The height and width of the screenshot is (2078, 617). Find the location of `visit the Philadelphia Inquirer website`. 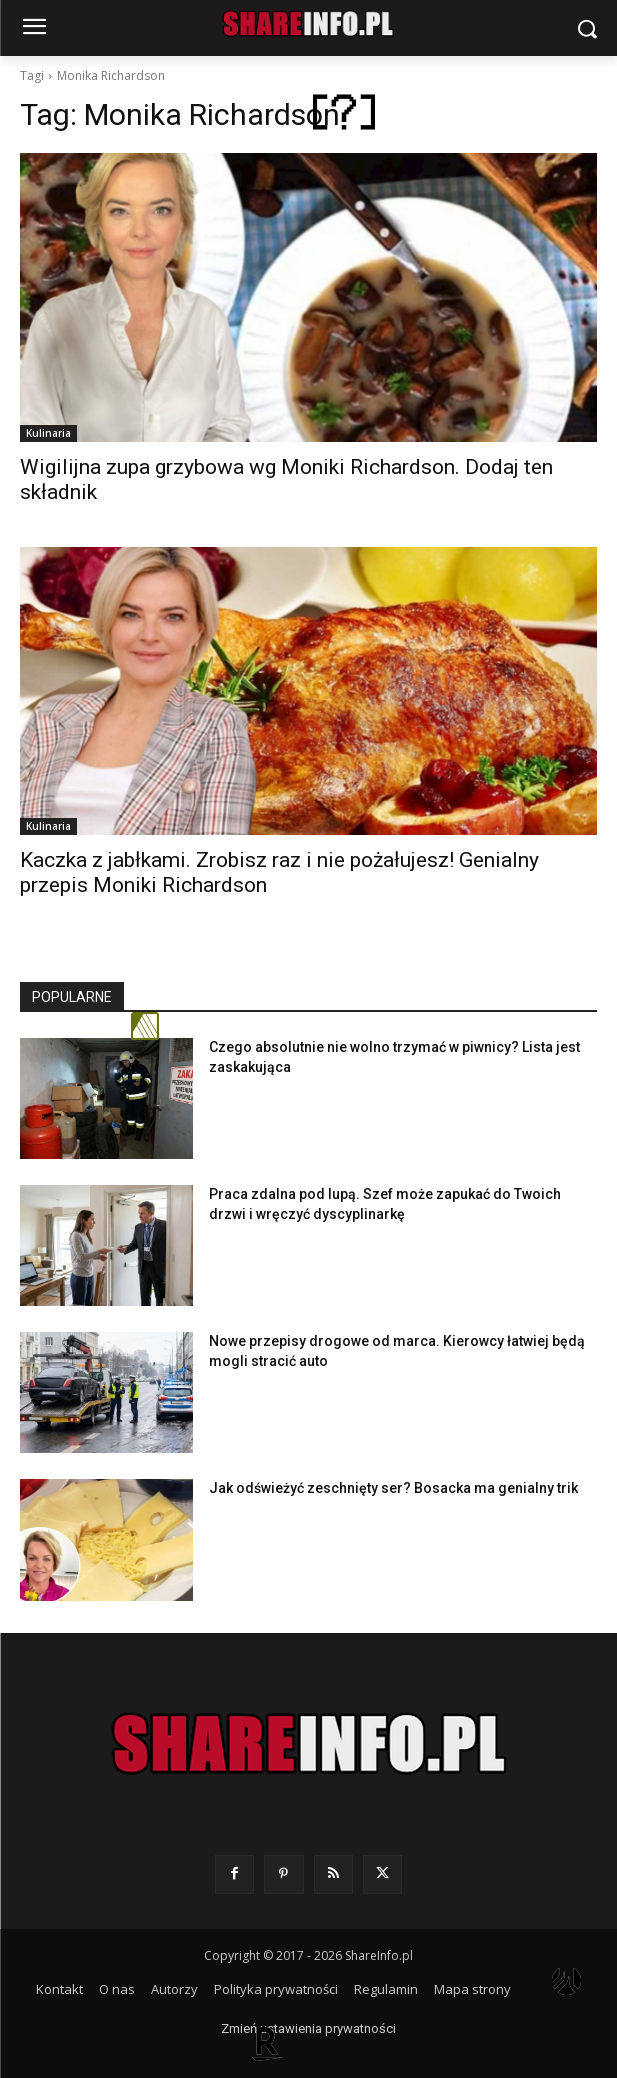

visit the Philadelphia Inquirer website is located at coordinates (344, 112).